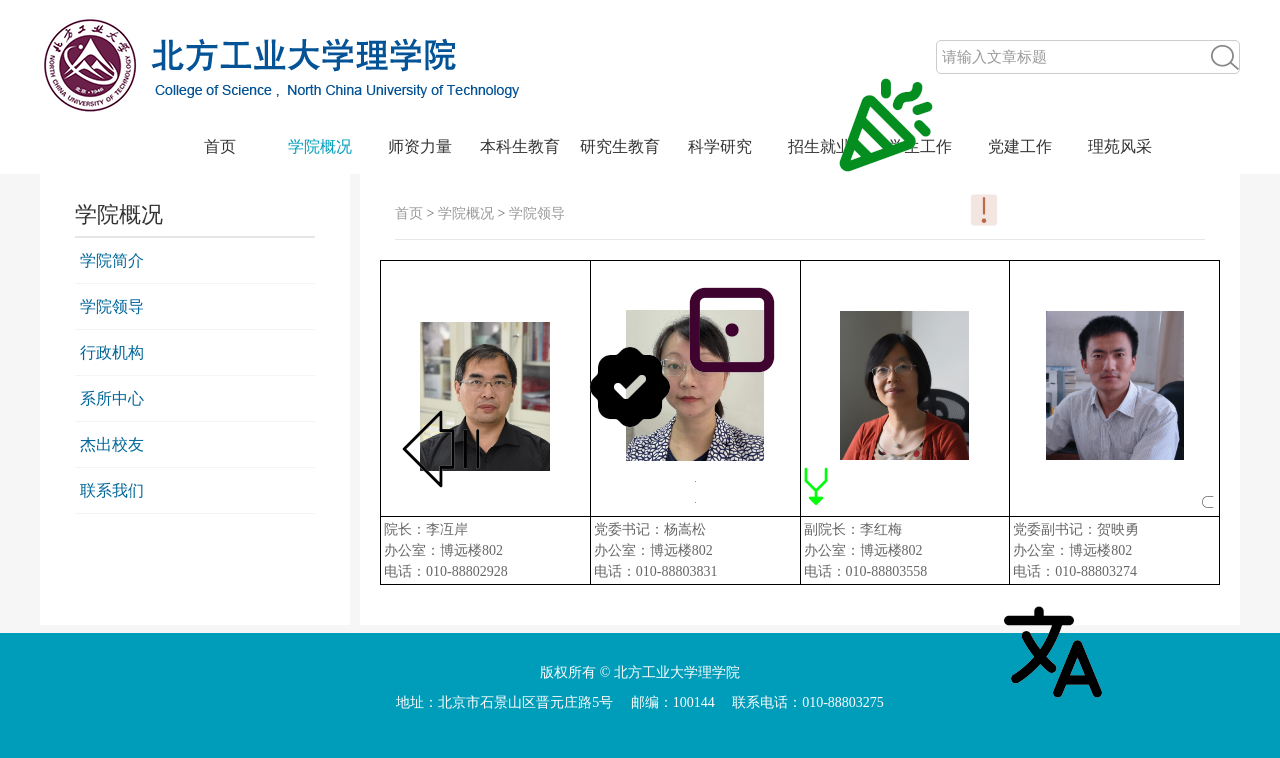 This screenshot has width=1280, height=758. I want to click on indicates a celebration or achievement, so click(881, 130).